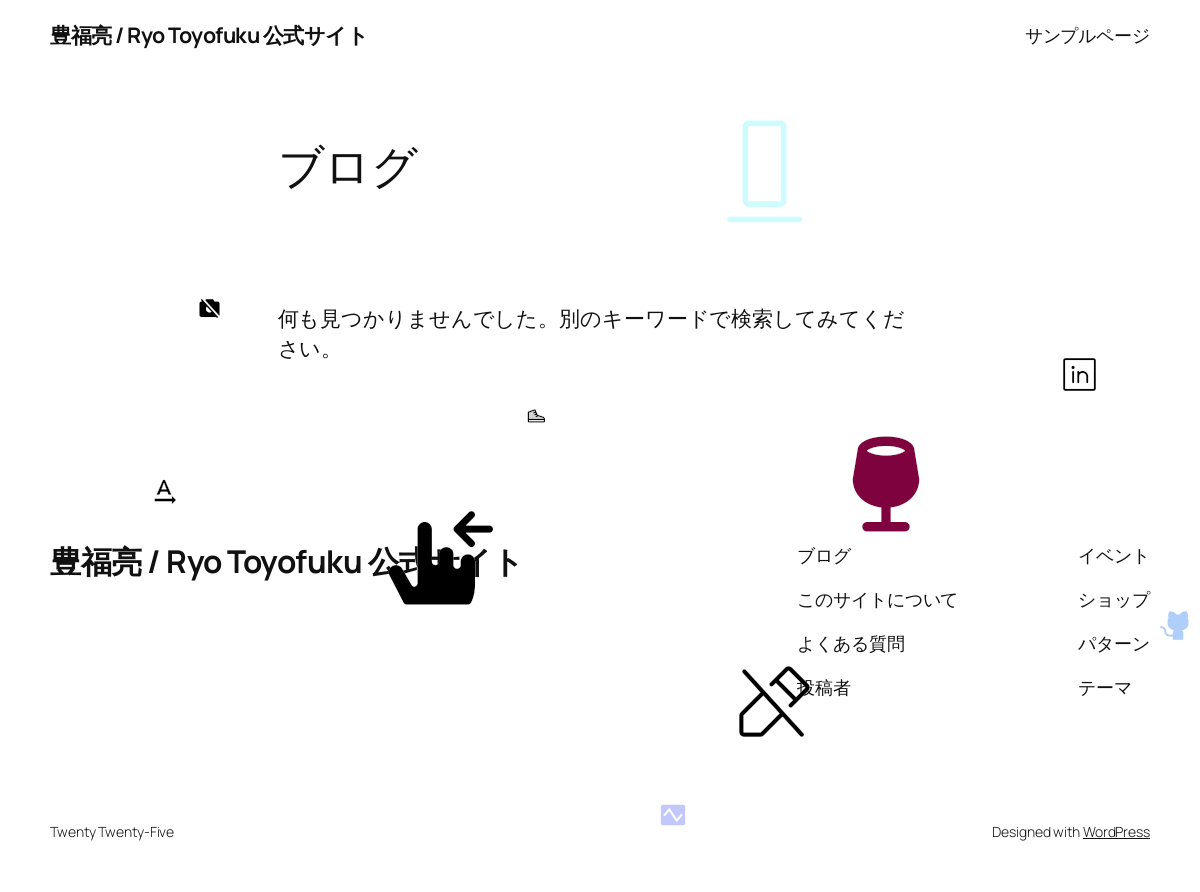  Describe the element at coordinates (209, 308) in the screenshot. I see `camera is disabled or turned off` at that location.